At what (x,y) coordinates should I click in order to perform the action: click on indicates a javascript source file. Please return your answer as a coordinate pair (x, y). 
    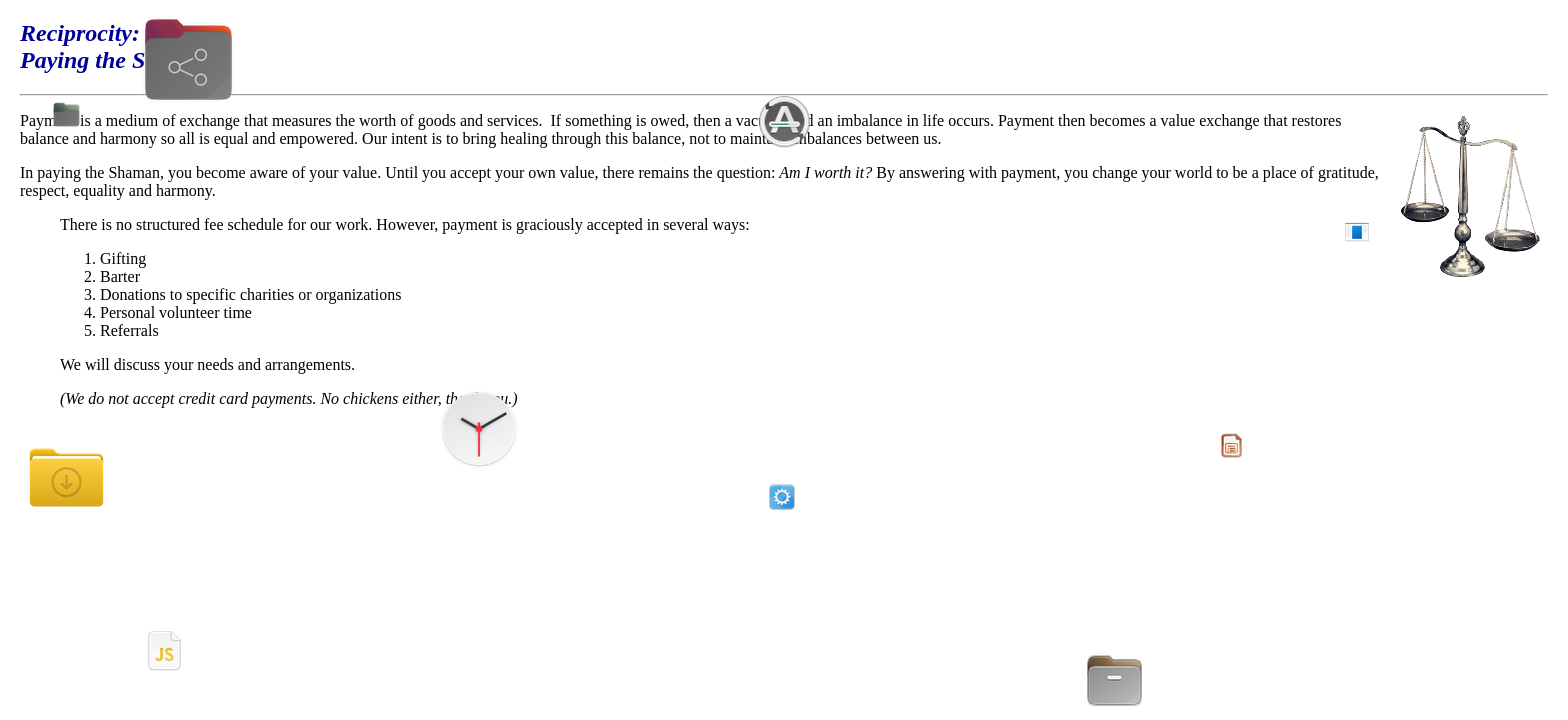
    Looking at the image, I should click on (164, 650).